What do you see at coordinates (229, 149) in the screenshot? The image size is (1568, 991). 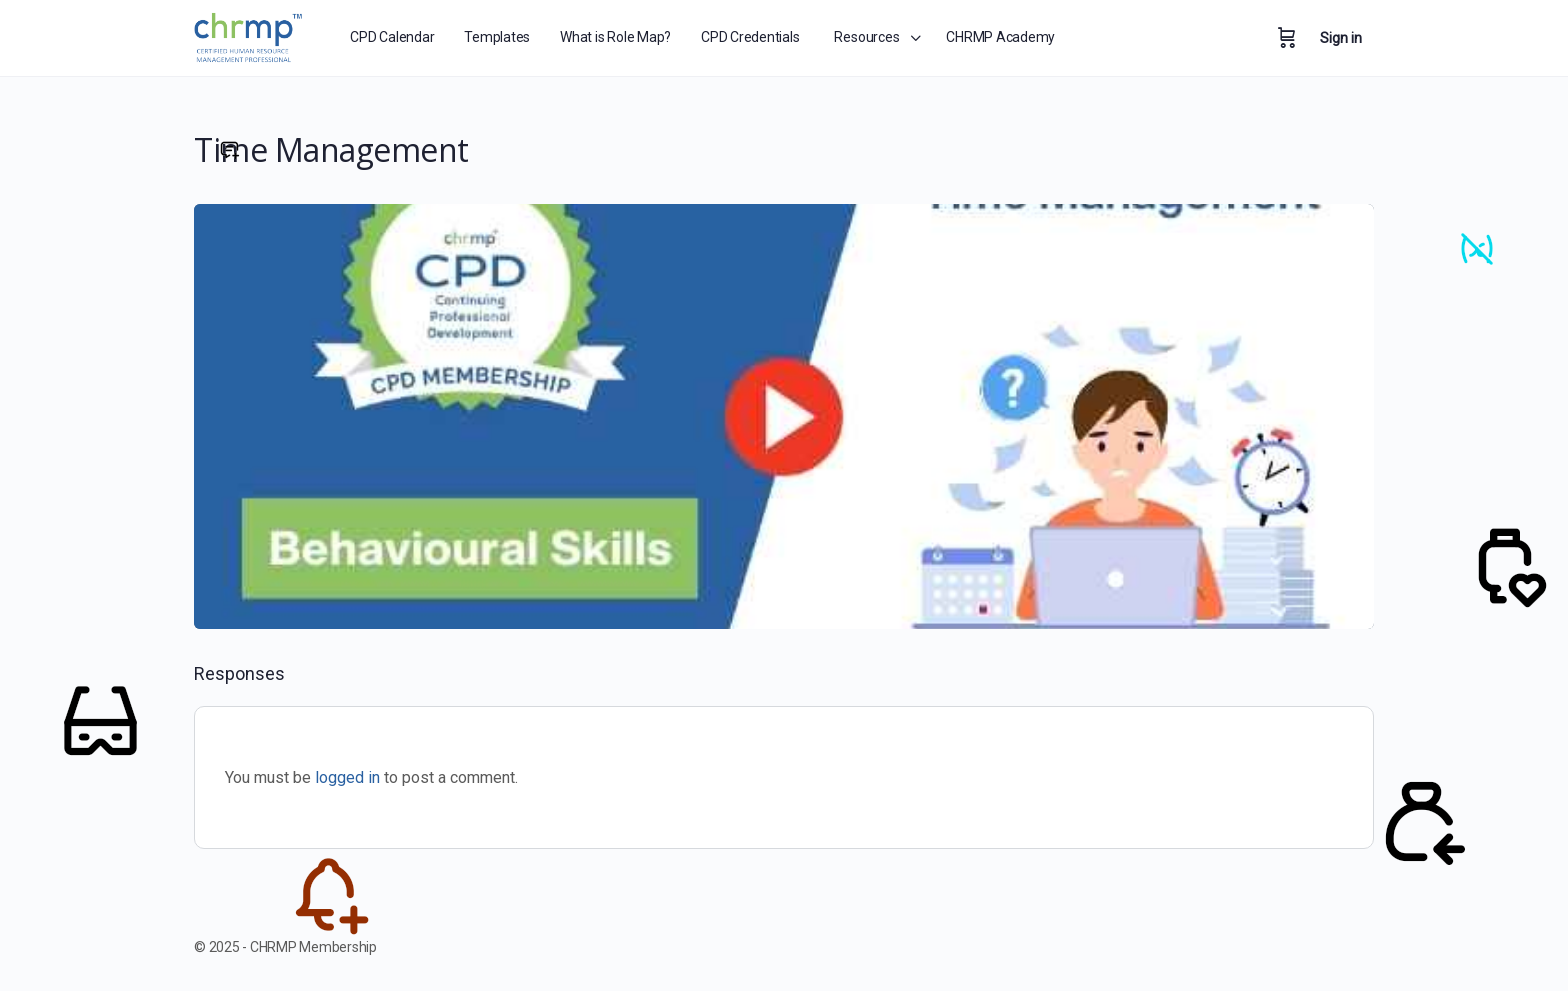 I see `compose a new message` at bounding box center [229, 149].